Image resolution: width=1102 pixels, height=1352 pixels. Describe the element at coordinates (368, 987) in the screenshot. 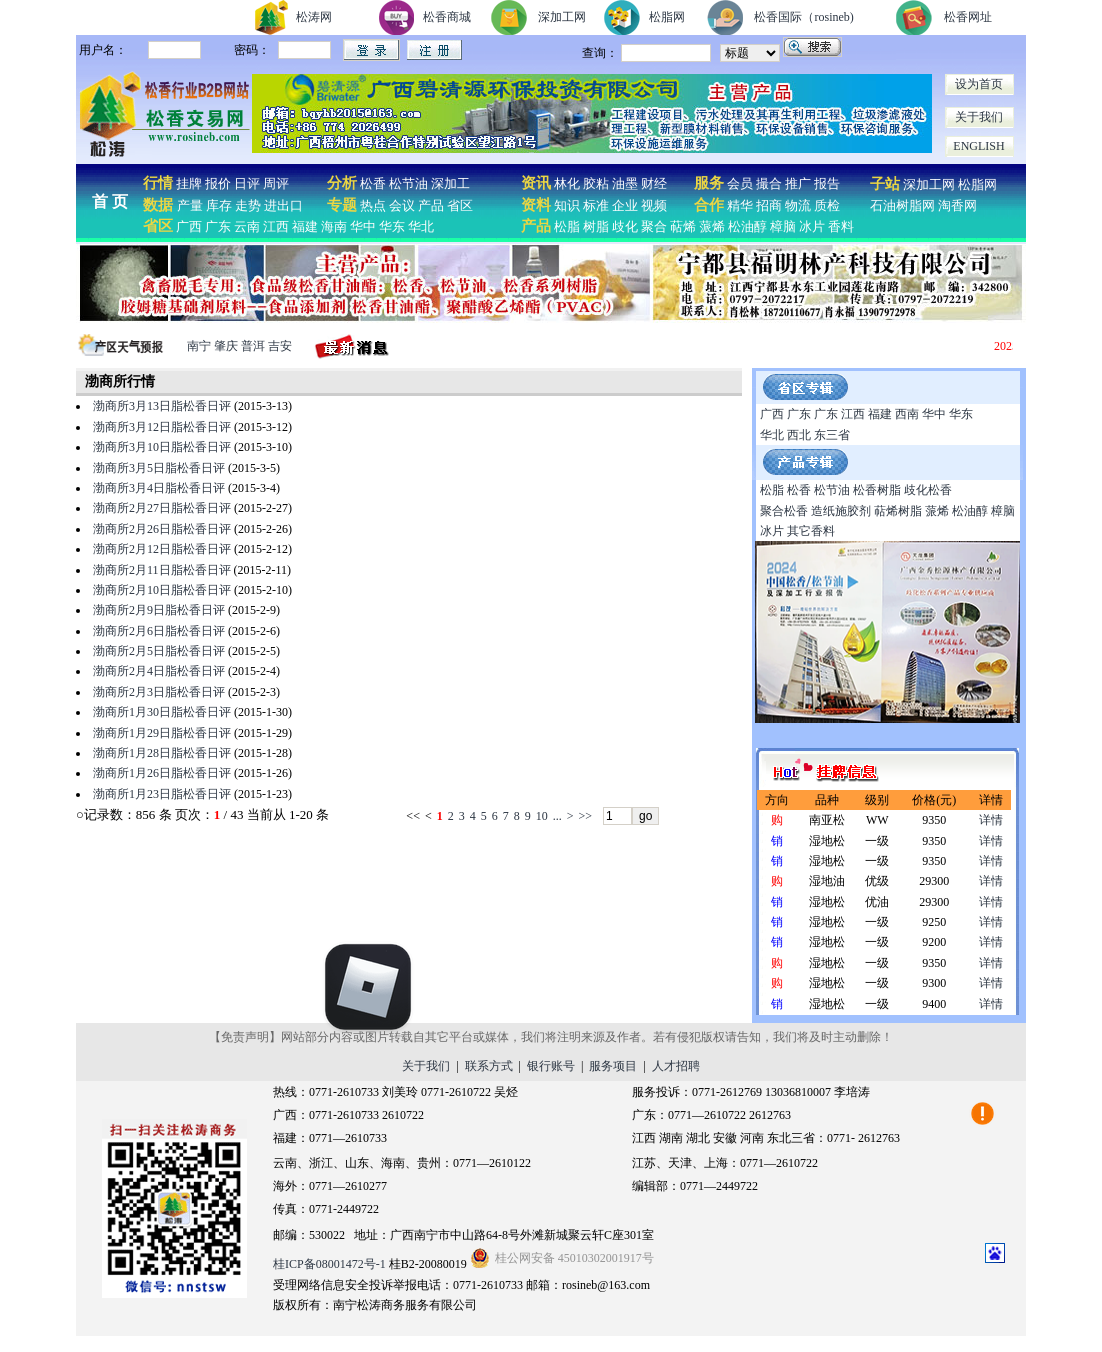

I see `open the Roblox app` at that location.